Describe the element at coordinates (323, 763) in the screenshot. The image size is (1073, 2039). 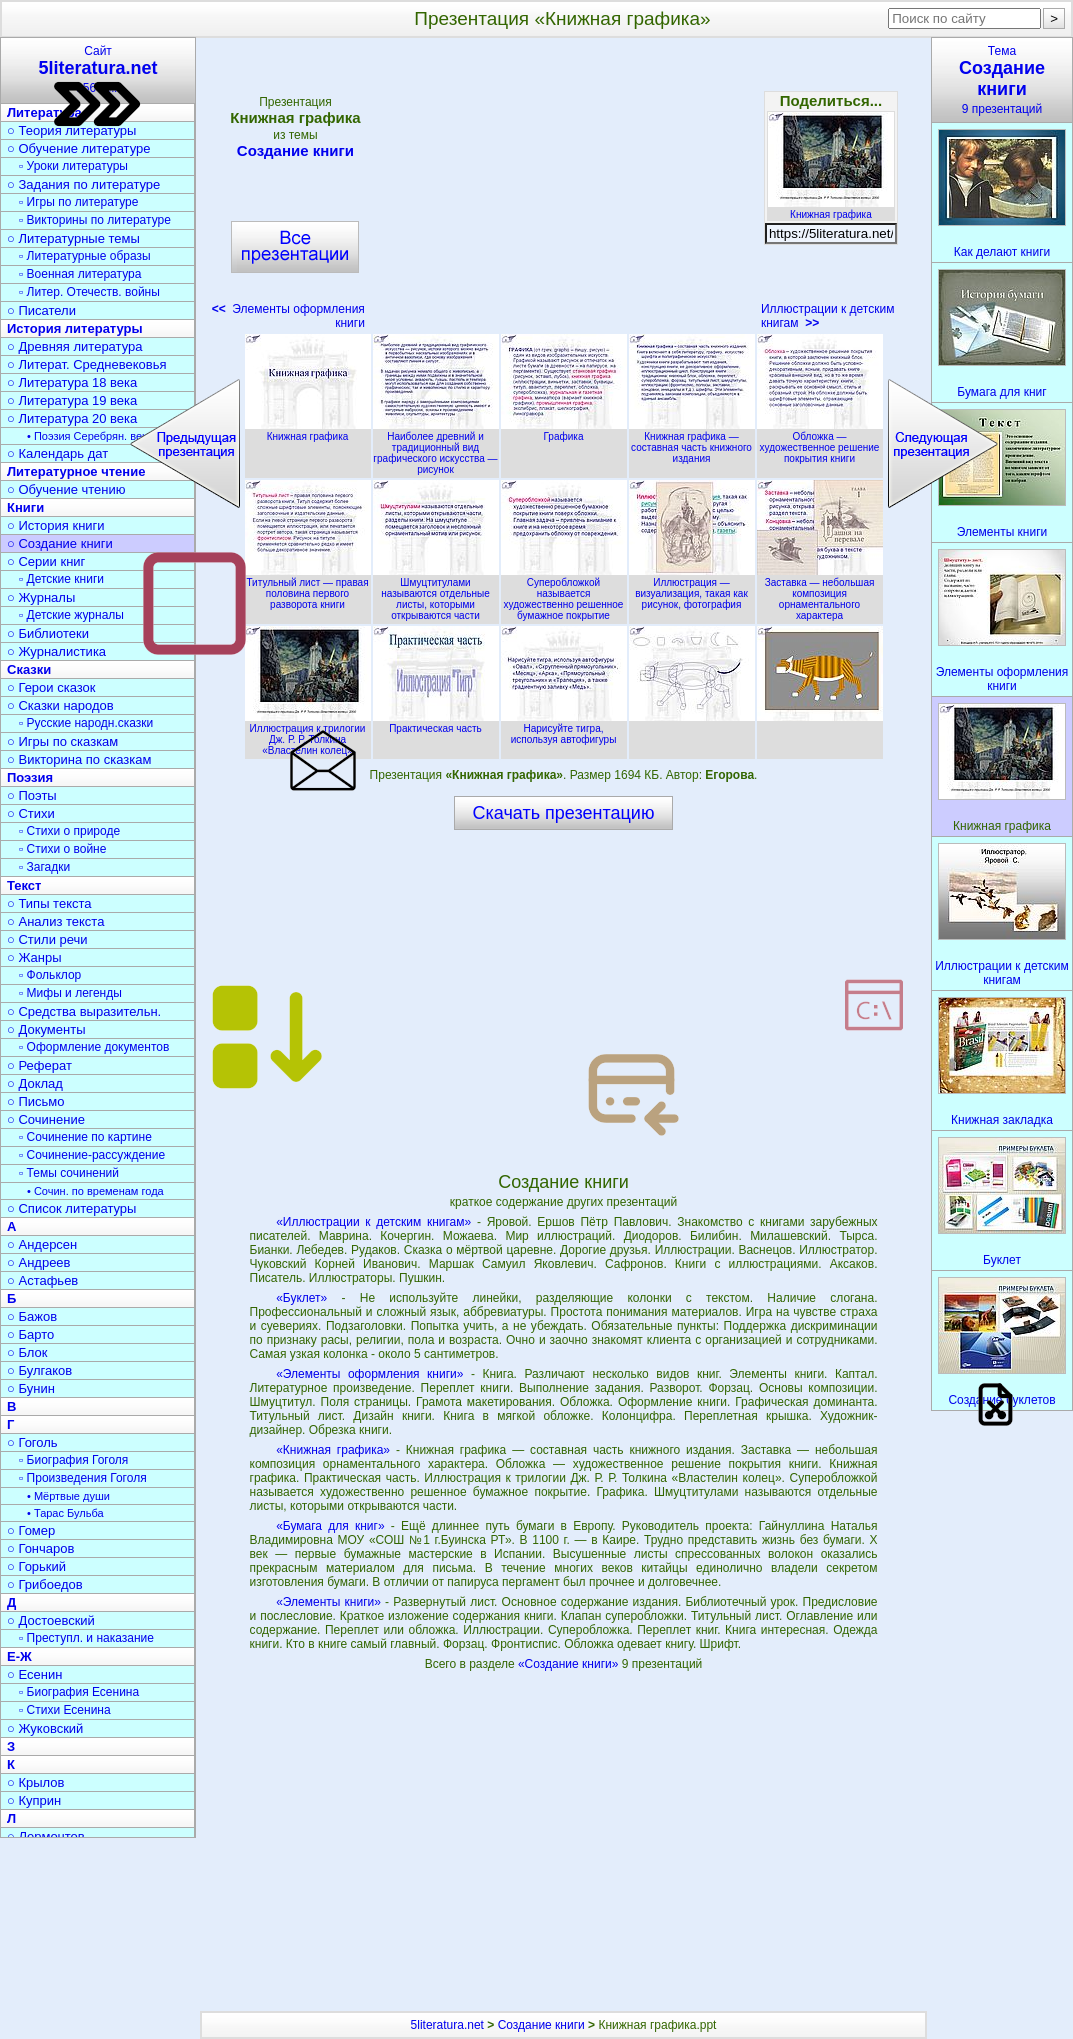
I see `view an opened or read email` at that location.